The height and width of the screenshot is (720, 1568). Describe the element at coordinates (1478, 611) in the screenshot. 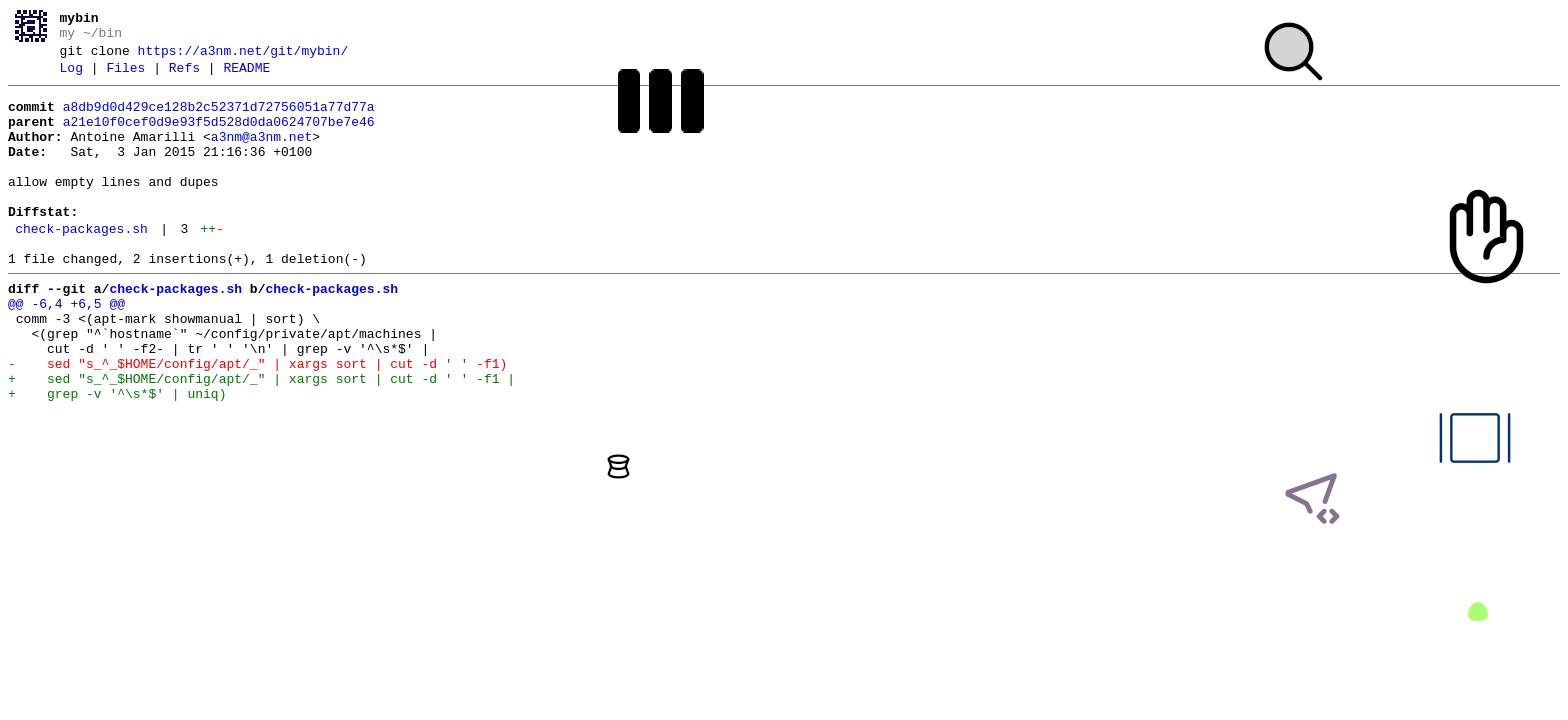

I see `decorative blob shape element` at that location.